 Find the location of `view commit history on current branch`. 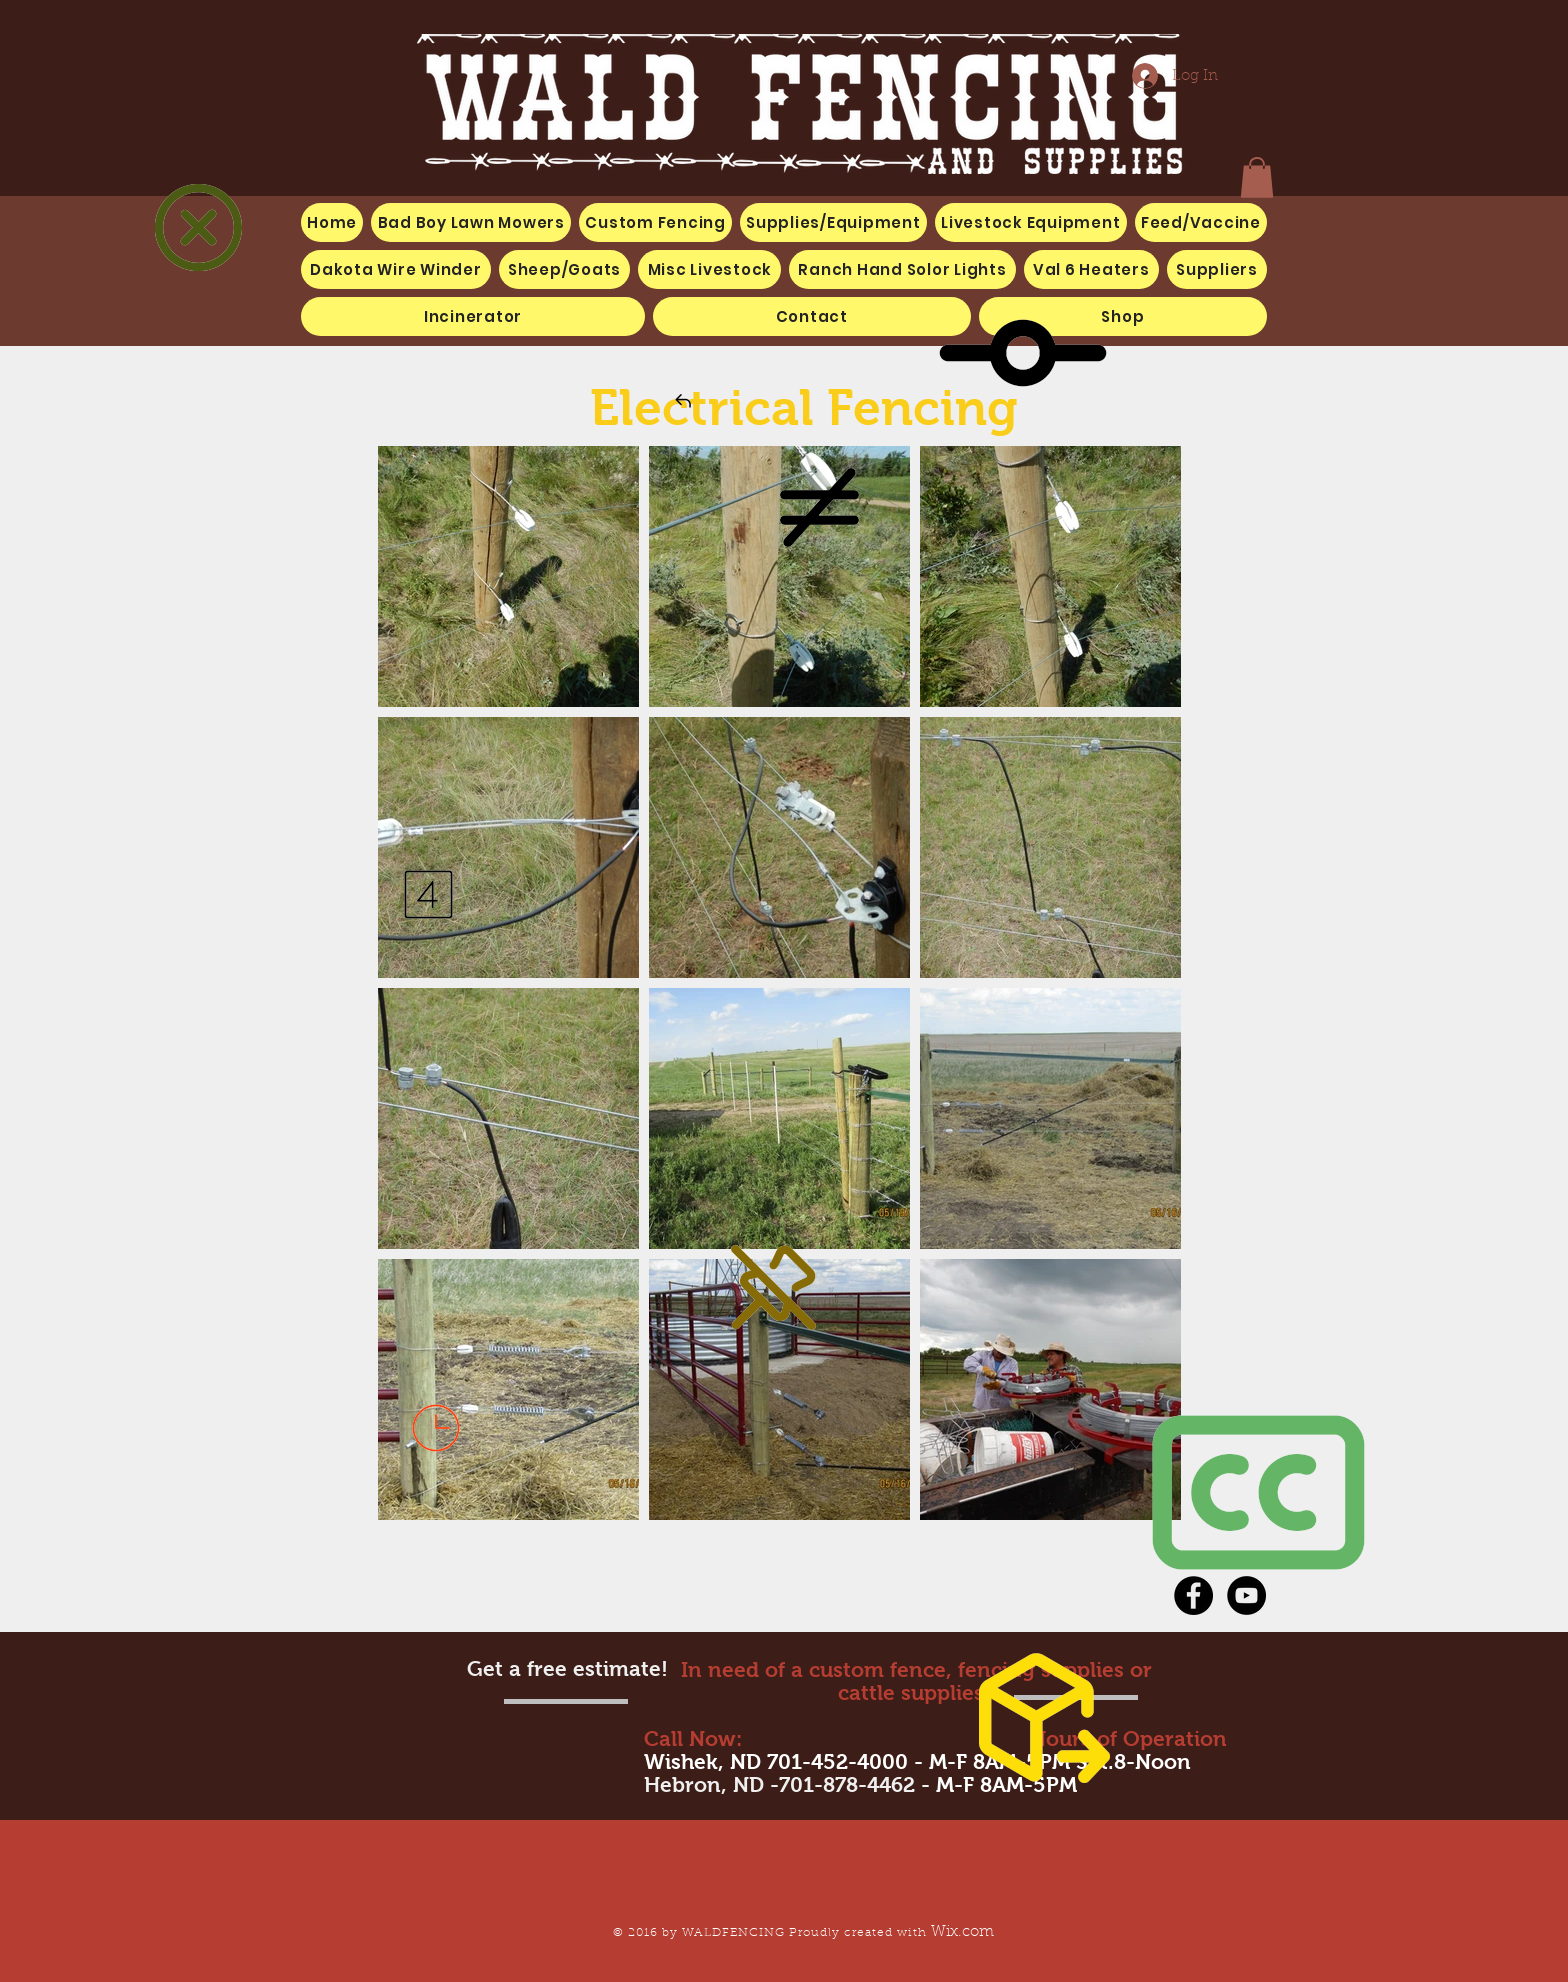

view commit history on current branch is located at coordinates (1023, 353).